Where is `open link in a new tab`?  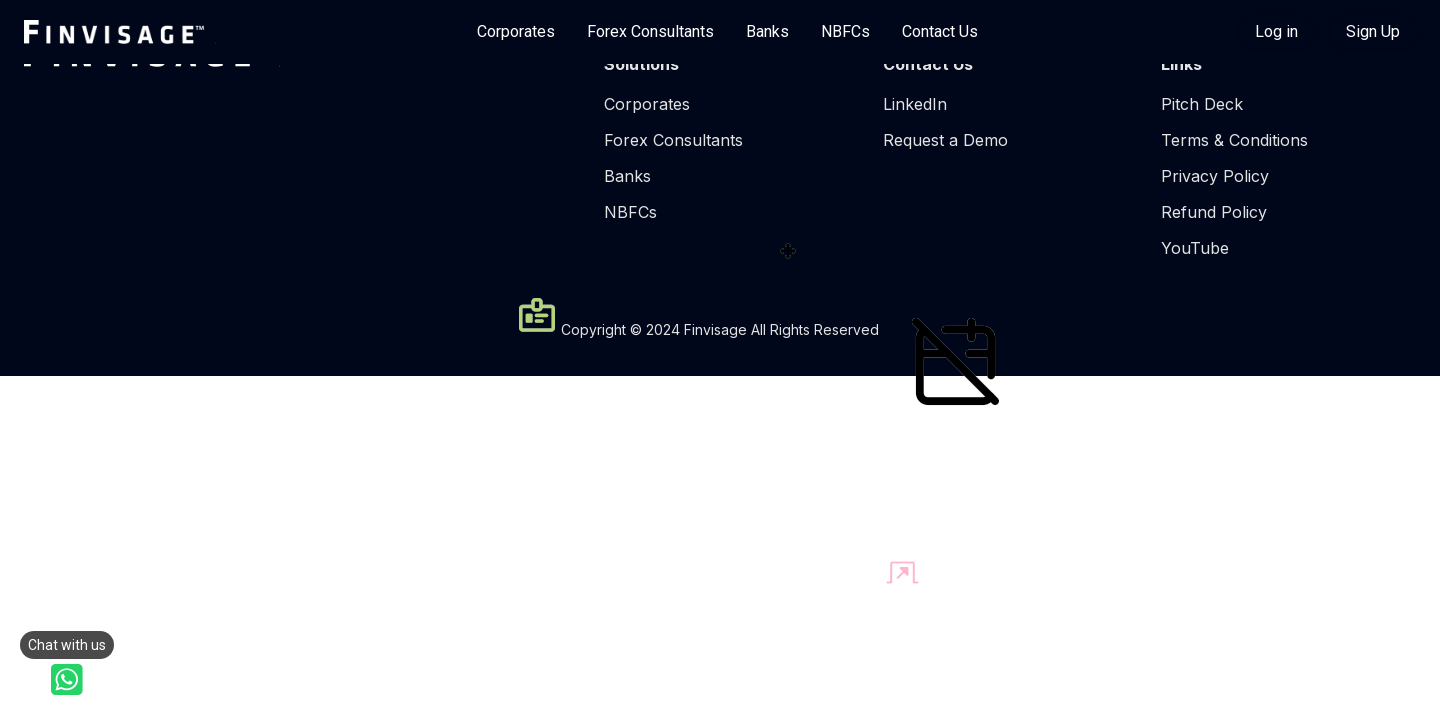 open link in a new tab is located at coordinates (902, 572).